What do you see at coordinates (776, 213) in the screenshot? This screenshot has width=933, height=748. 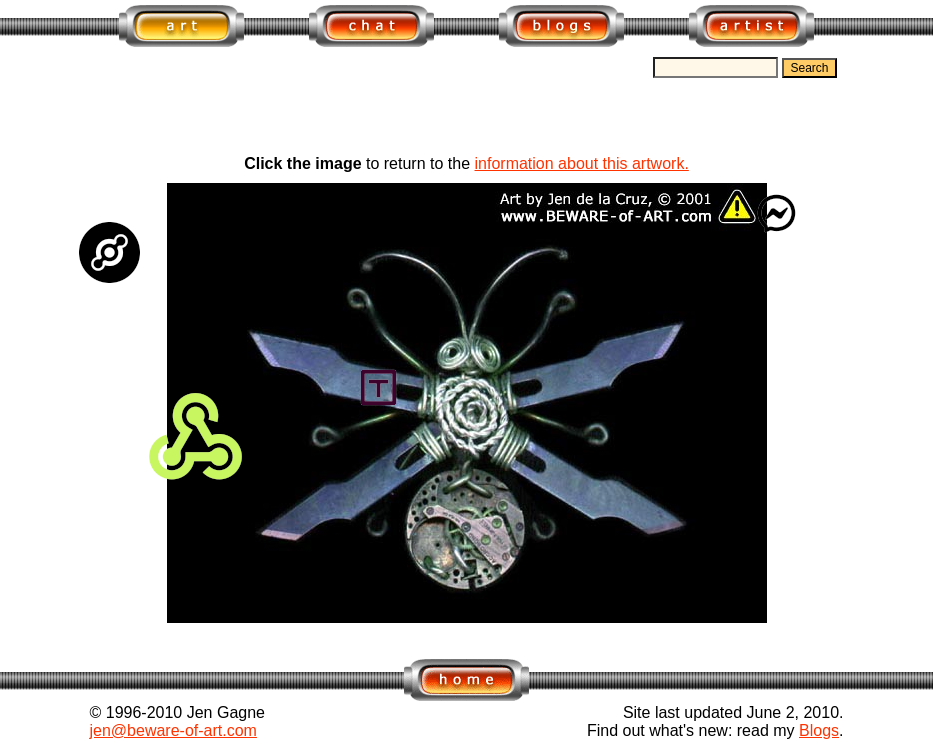 I see `open Facebook Messenger` at bounding box center [776, 213].